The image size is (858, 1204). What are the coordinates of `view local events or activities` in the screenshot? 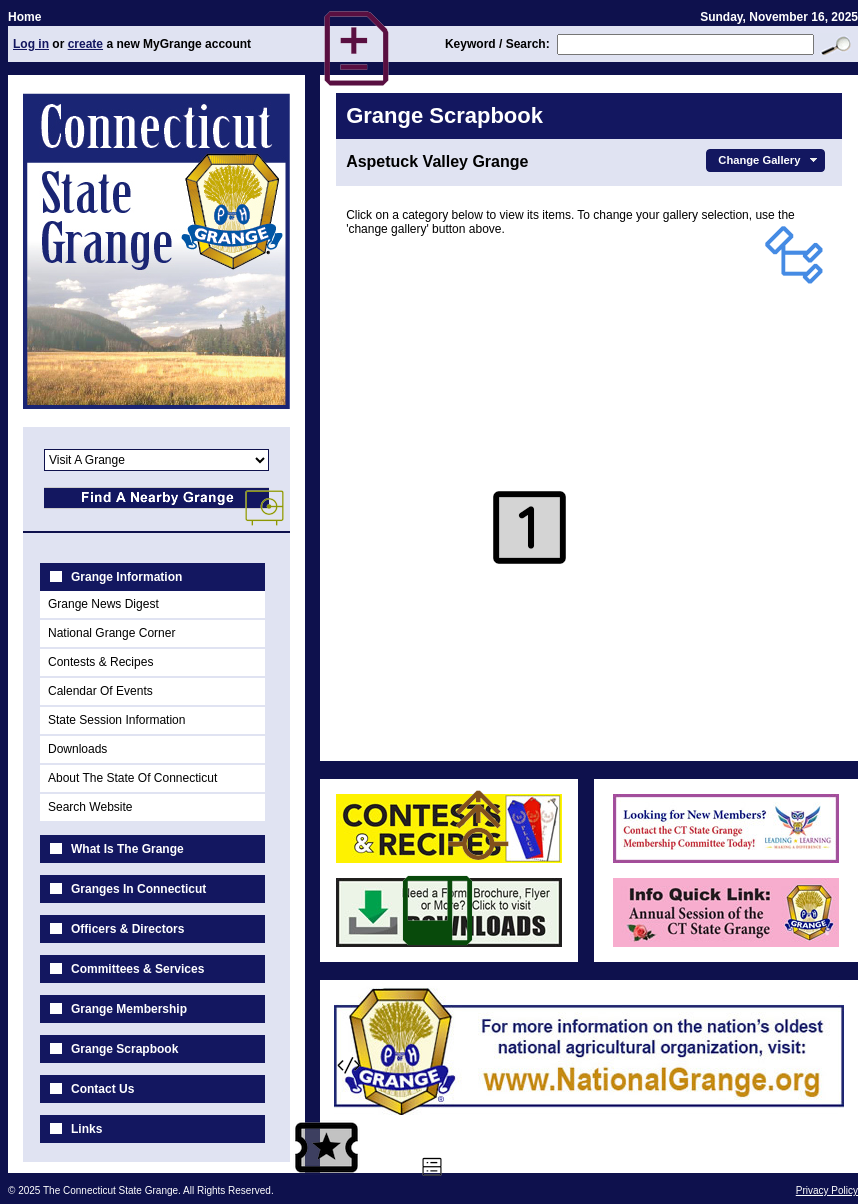 It's located at (326, 1147).